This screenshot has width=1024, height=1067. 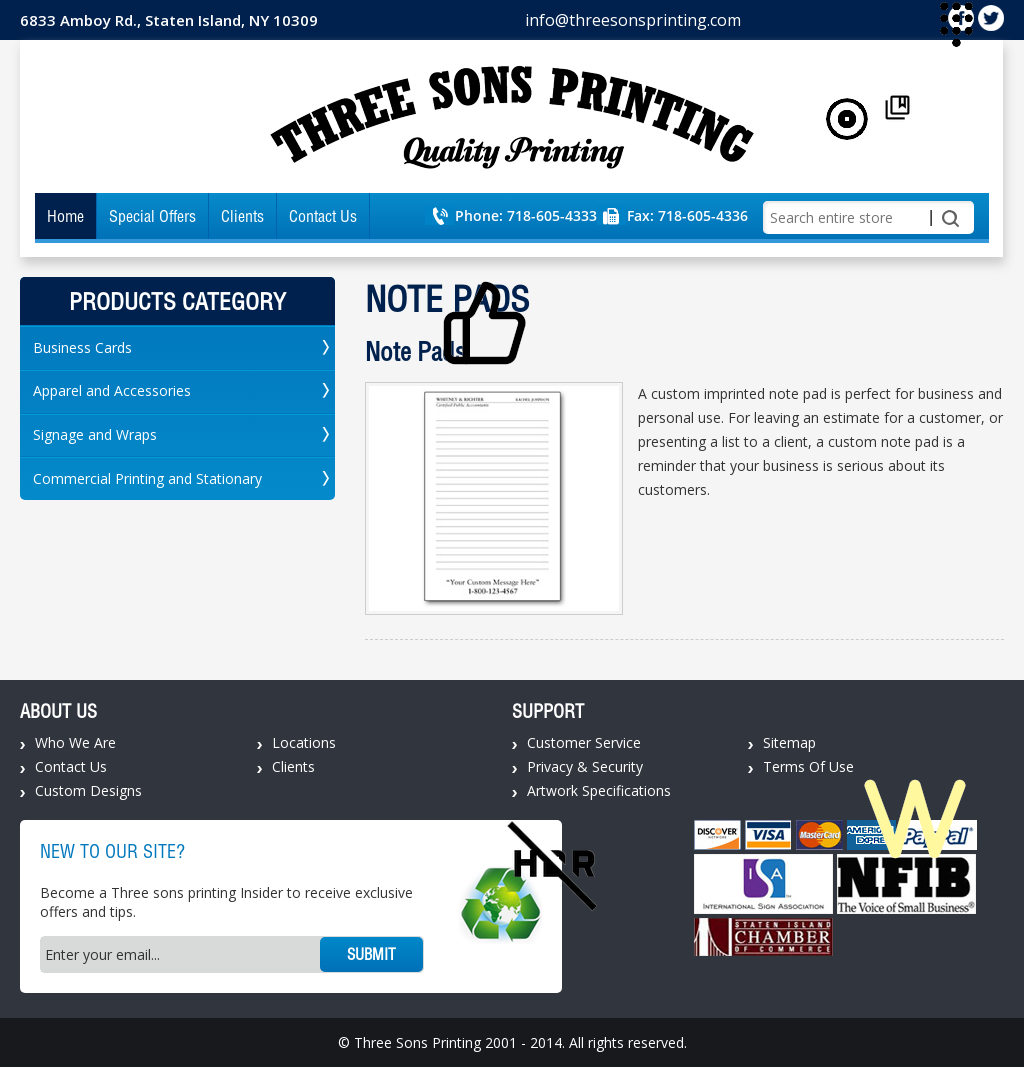 What do you see at coordinates (956, 24) in the screenshot?
I see `open the phone dialpad` at bounding box center [956, 24].